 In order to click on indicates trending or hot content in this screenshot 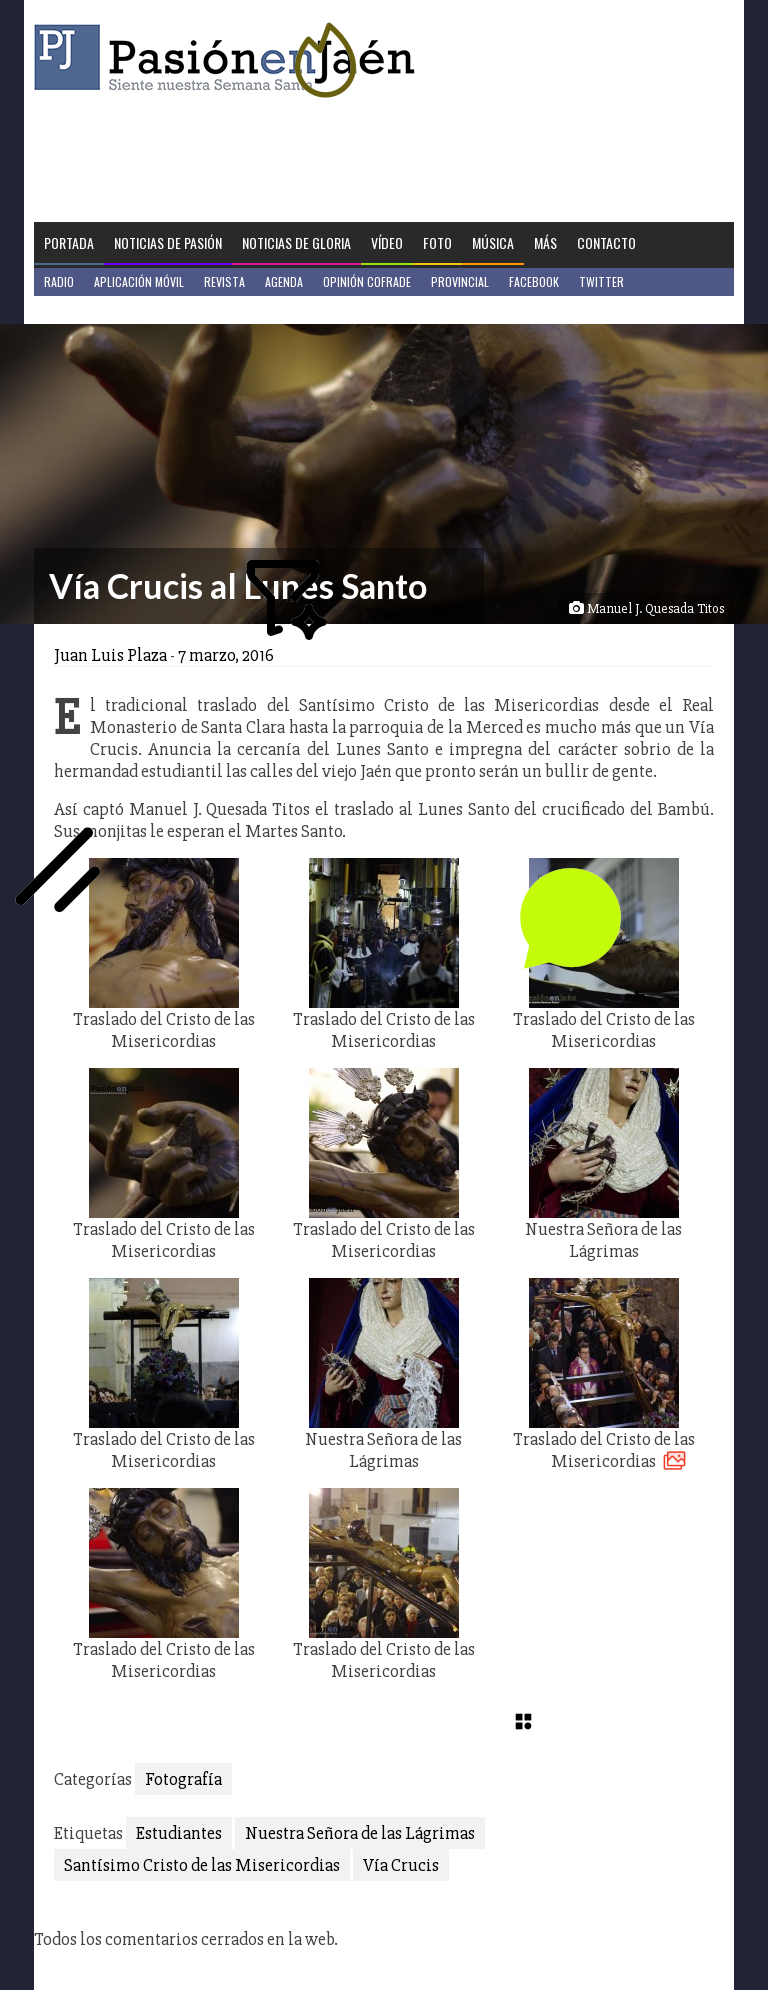, I will do `click(325, 61)`.